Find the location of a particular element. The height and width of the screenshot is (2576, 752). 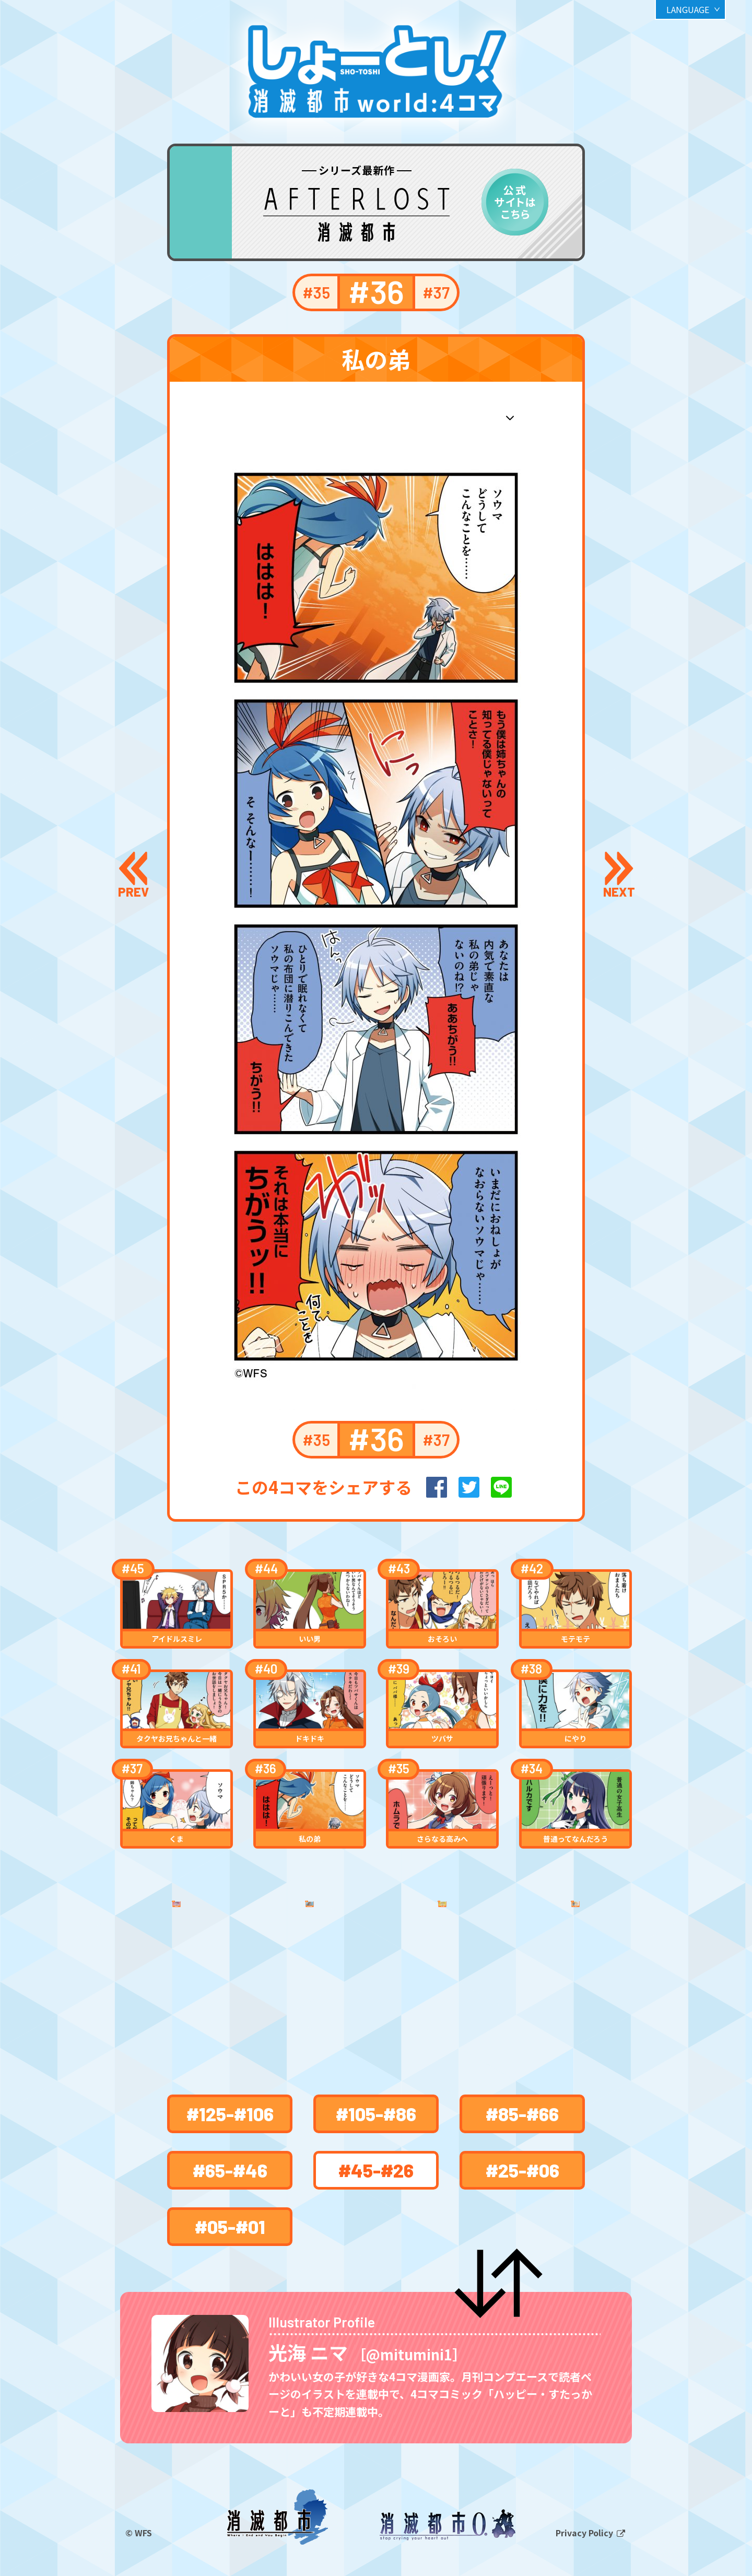

swap or reorder items vertically is located at coordinates (498, 2283).